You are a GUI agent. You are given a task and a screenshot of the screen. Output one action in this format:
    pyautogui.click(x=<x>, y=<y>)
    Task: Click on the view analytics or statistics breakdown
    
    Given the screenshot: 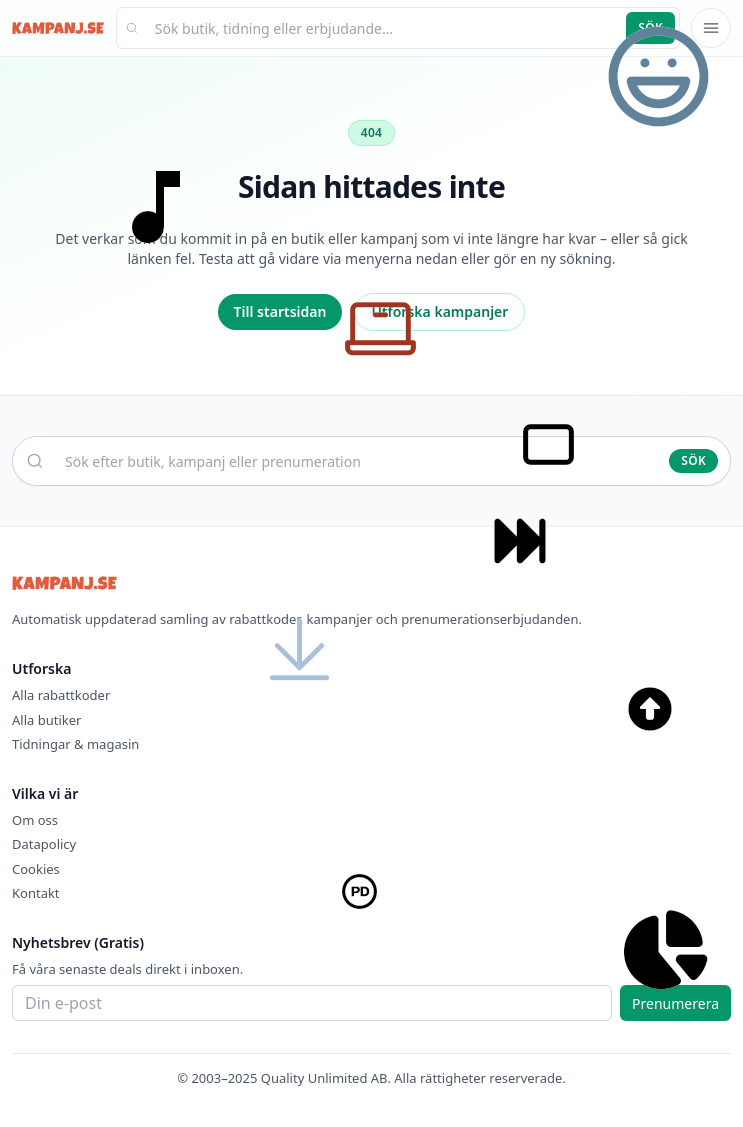 What is the action you would take?
    pyautogui.click(x=663, y=949)
    